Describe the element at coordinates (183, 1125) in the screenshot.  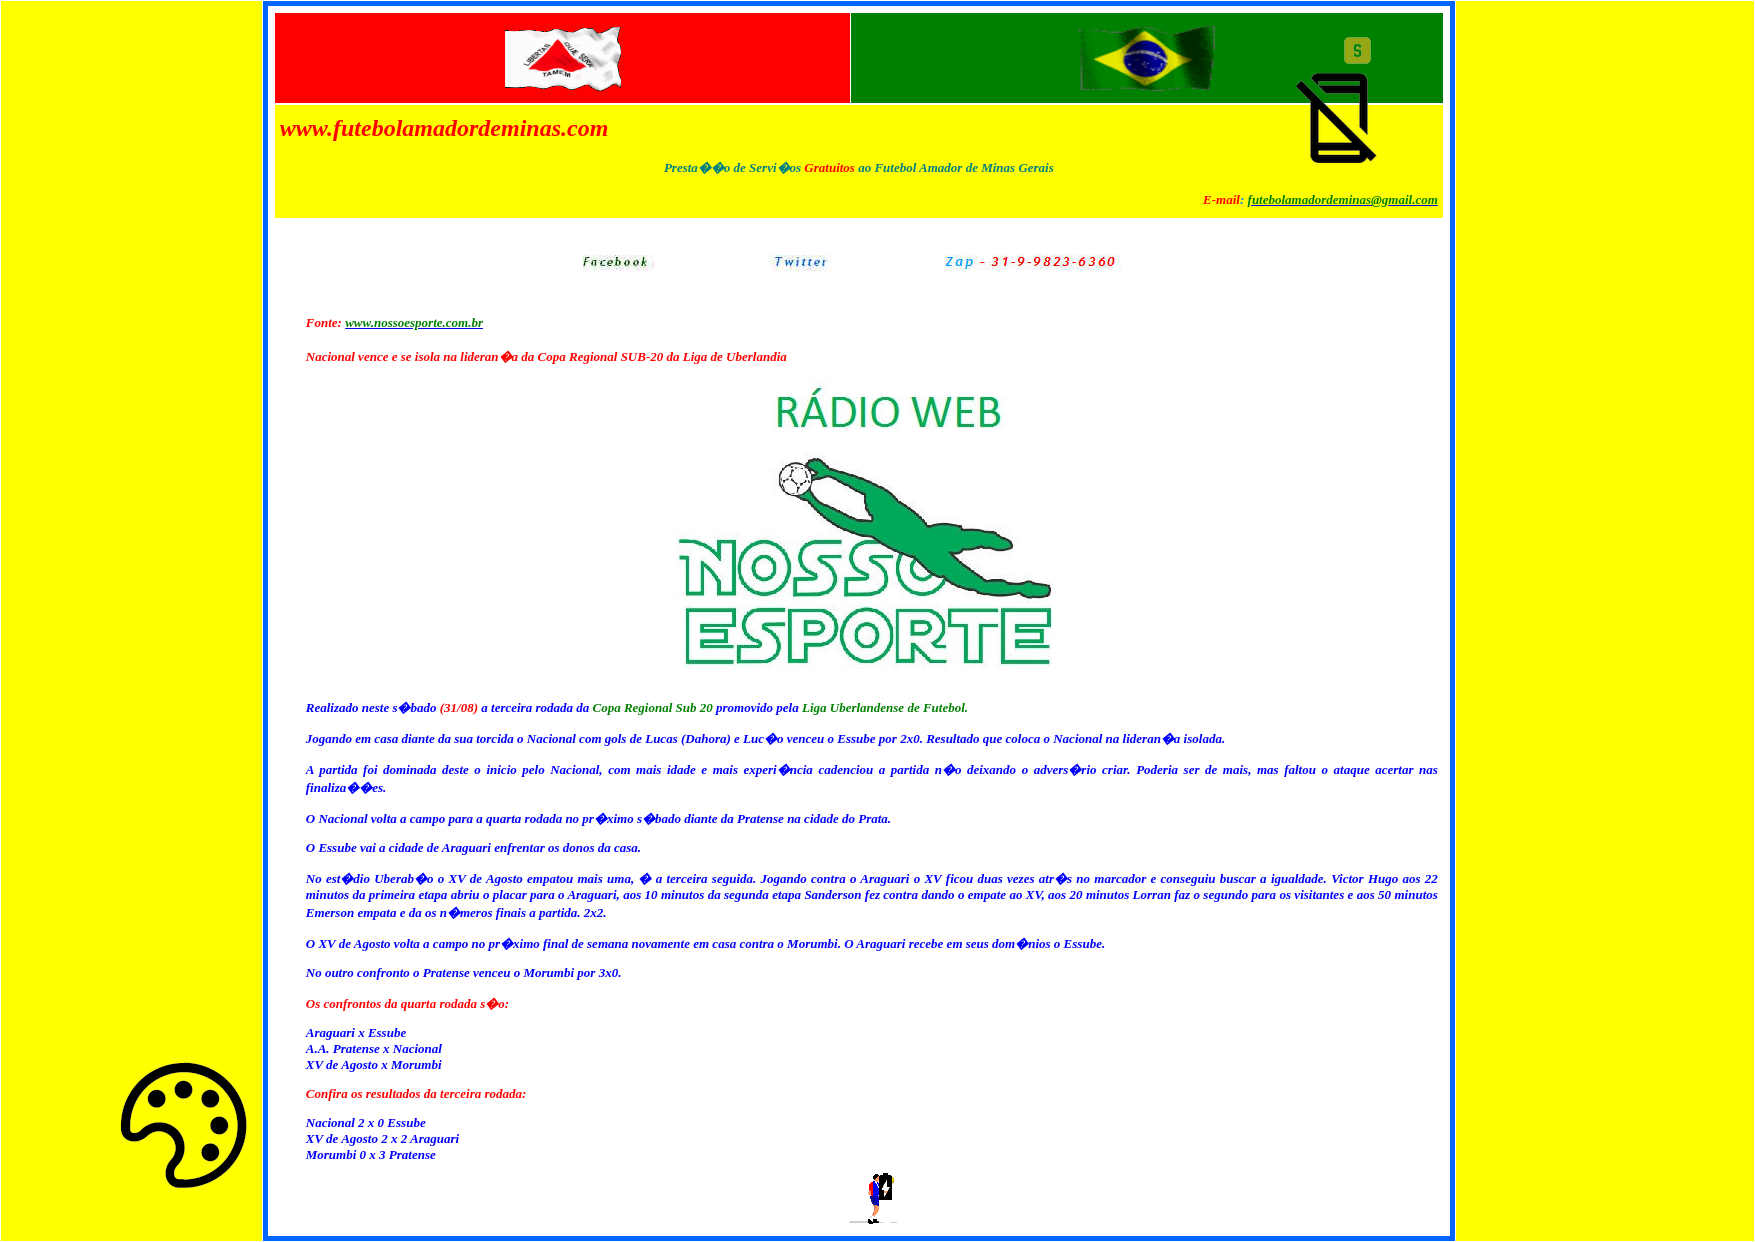
I see `open color picker or palette` at that location.